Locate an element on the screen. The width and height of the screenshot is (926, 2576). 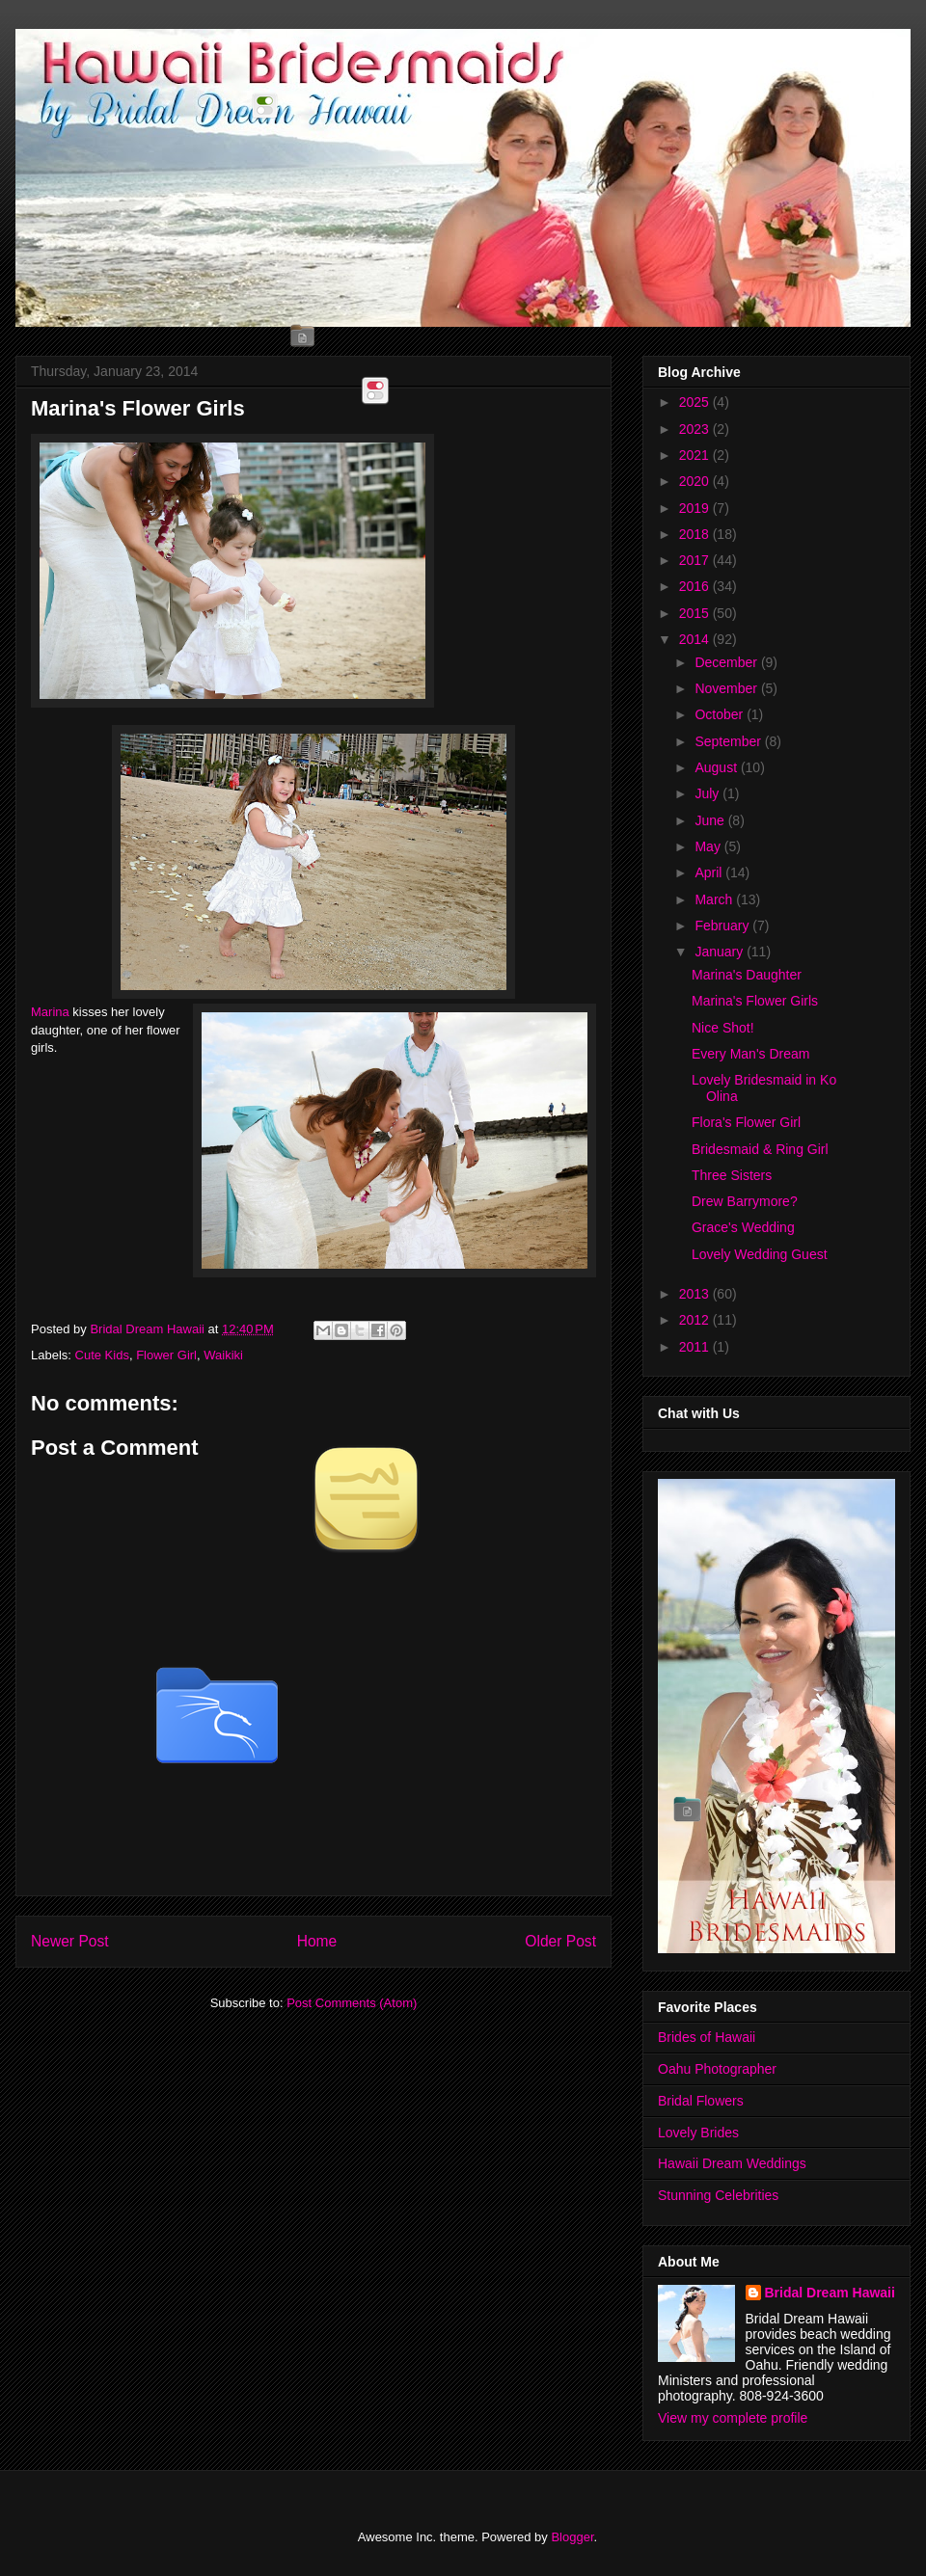
open the stickies app for quick notes is located at coordinates (366, 1498).